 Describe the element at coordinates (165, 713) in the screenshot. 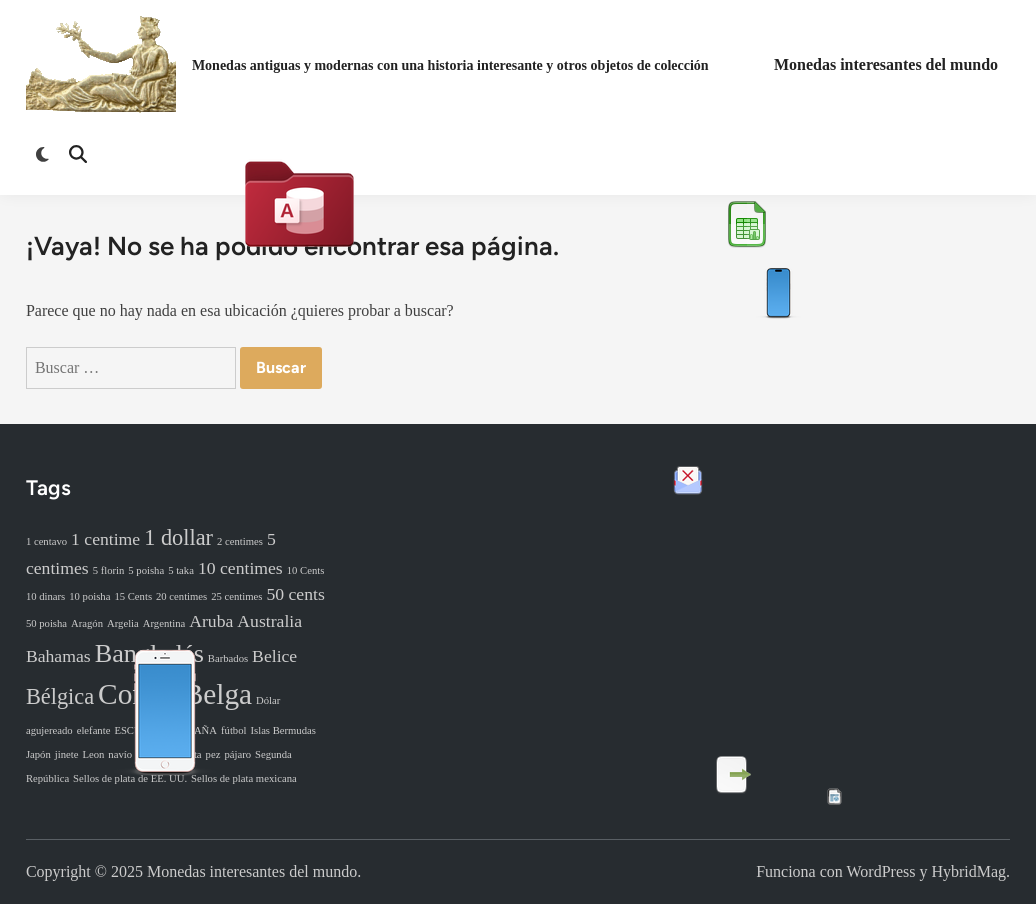

I see `iPhone 7 Plus device icon` at that location.